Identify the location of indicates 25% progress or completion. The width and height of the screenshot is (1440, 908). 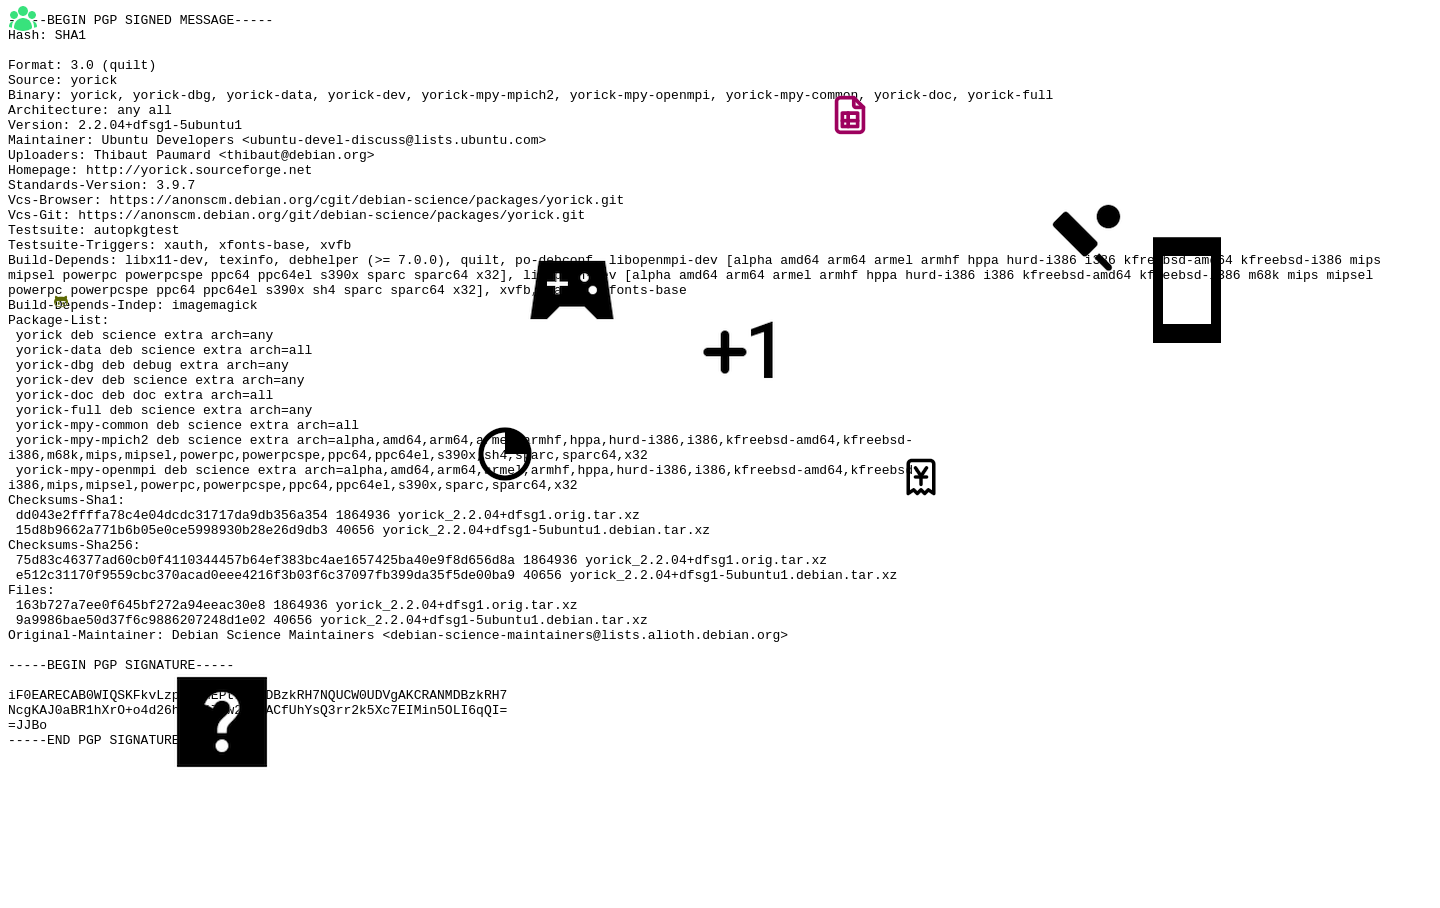
(505, 454).